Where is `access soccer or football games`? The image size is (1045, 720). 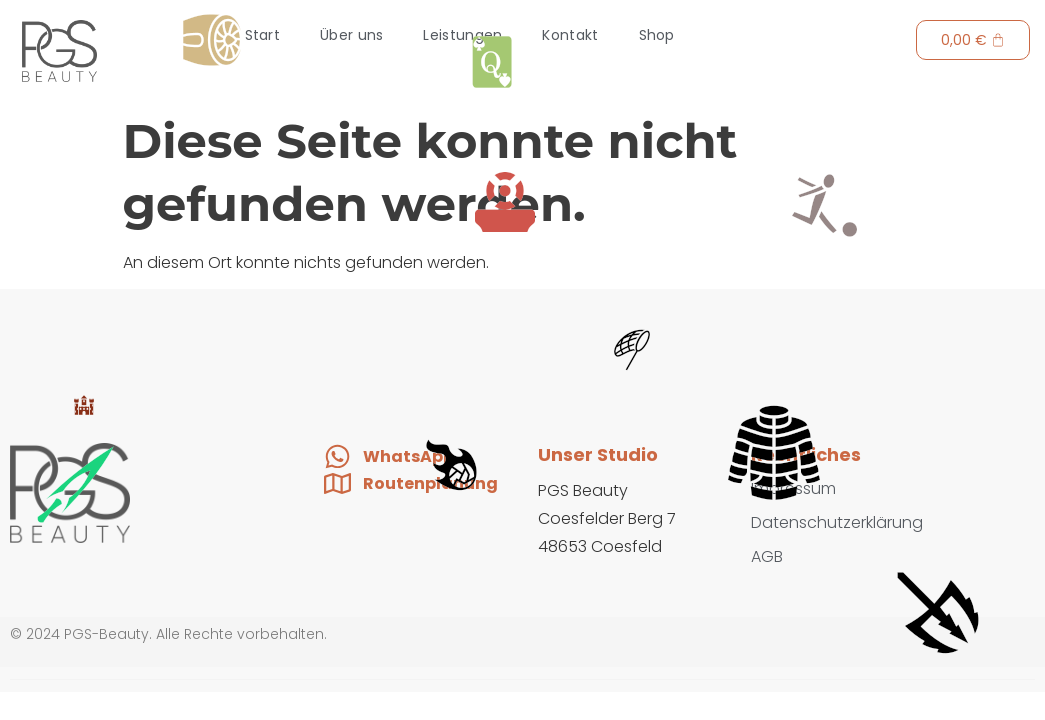 access soccer or football games is located at coordinates (824, 205).